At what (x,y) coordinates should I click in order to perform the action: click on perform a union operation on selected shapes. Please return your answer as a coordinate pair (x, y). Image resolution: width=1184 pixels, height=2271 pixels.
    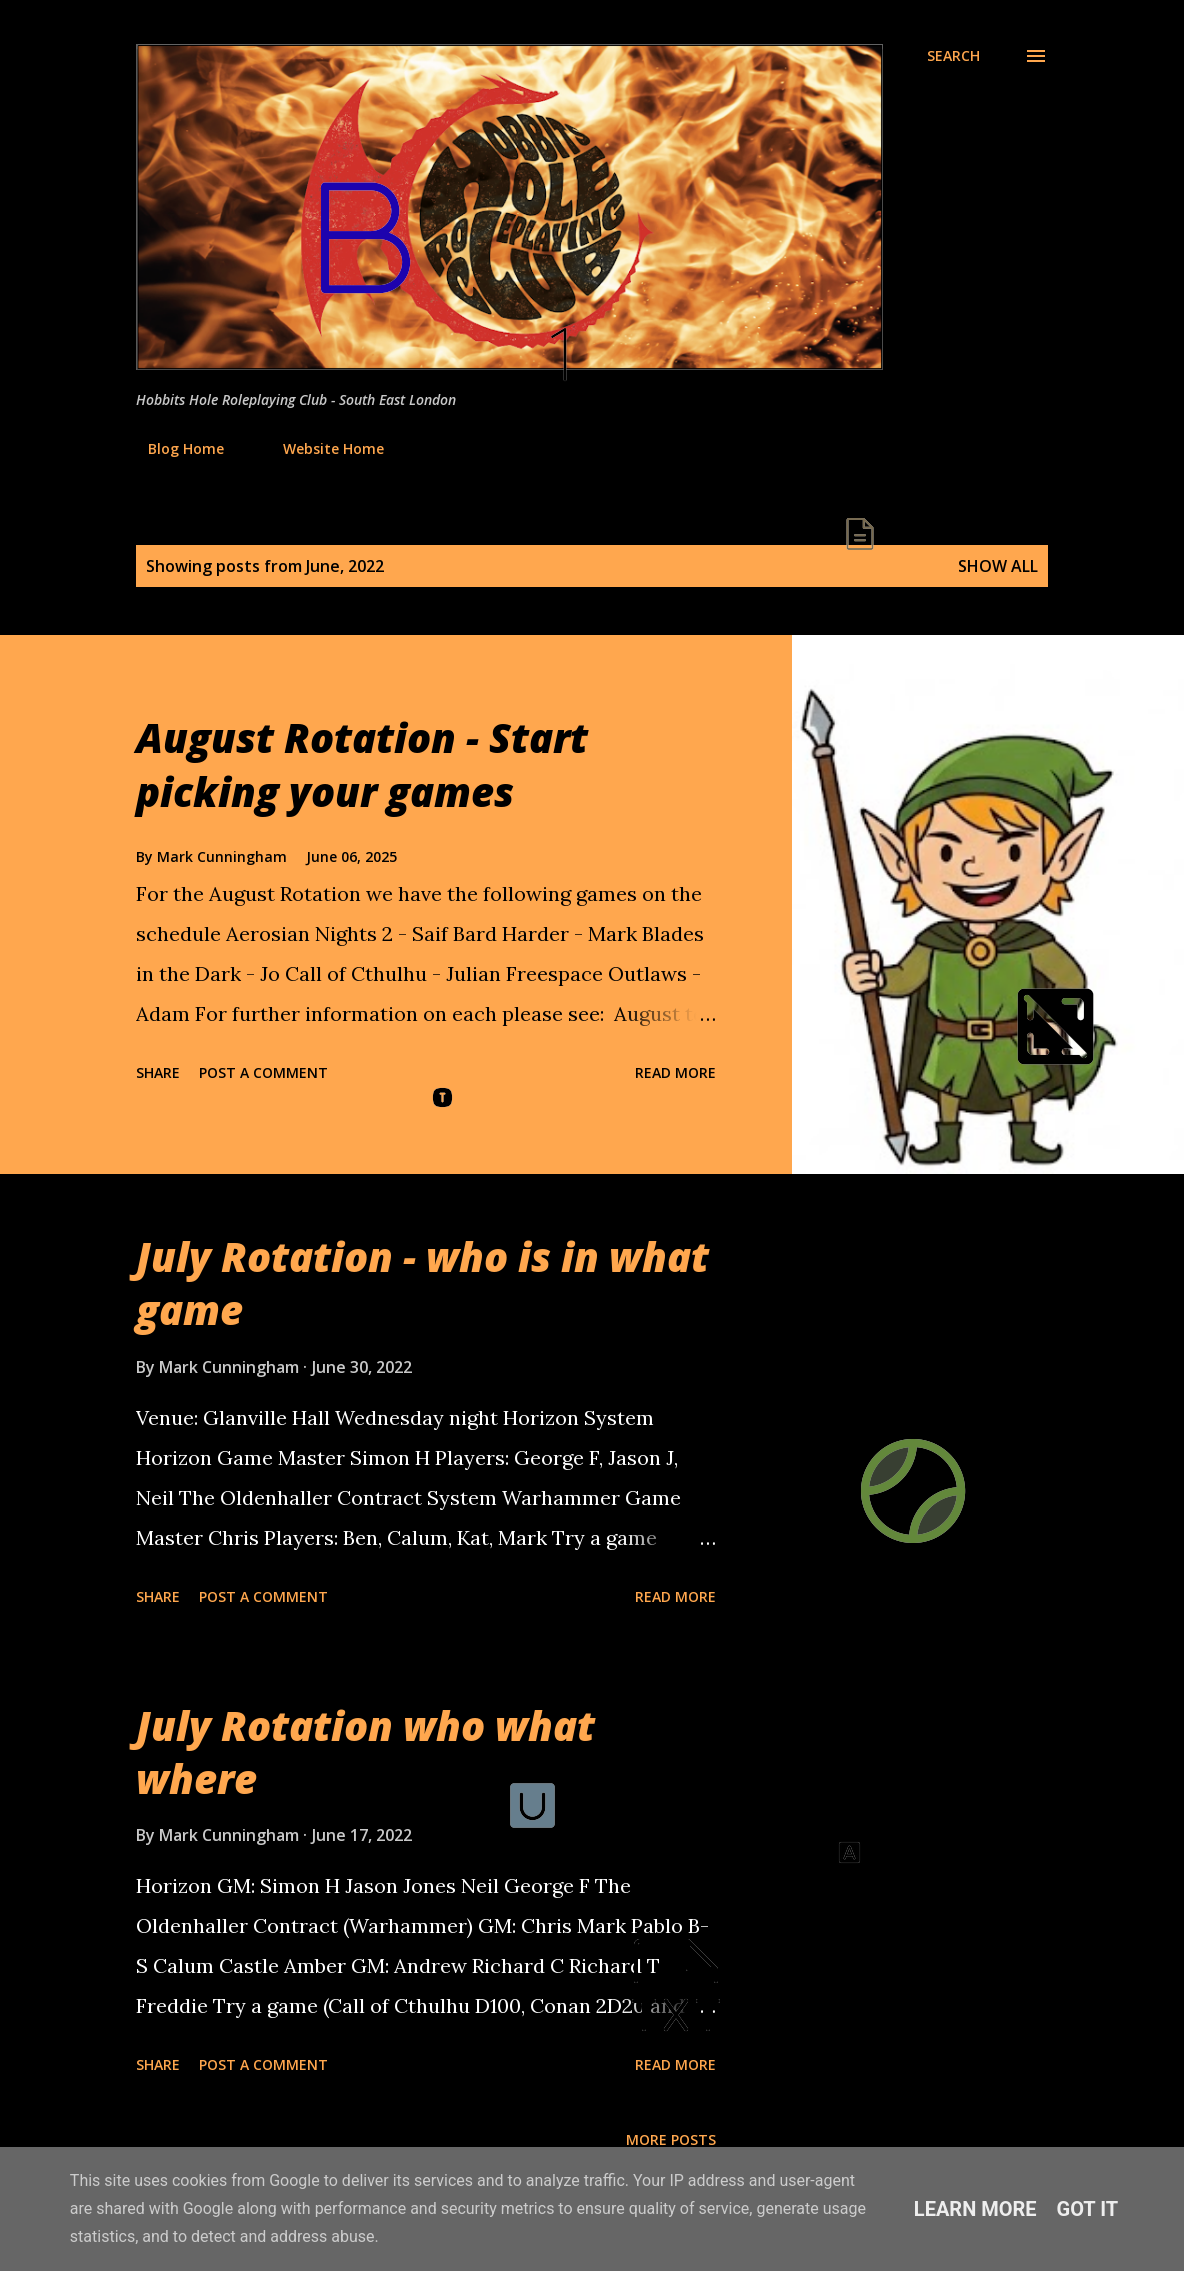
    Looking at the image, I should click on (532, 1805).